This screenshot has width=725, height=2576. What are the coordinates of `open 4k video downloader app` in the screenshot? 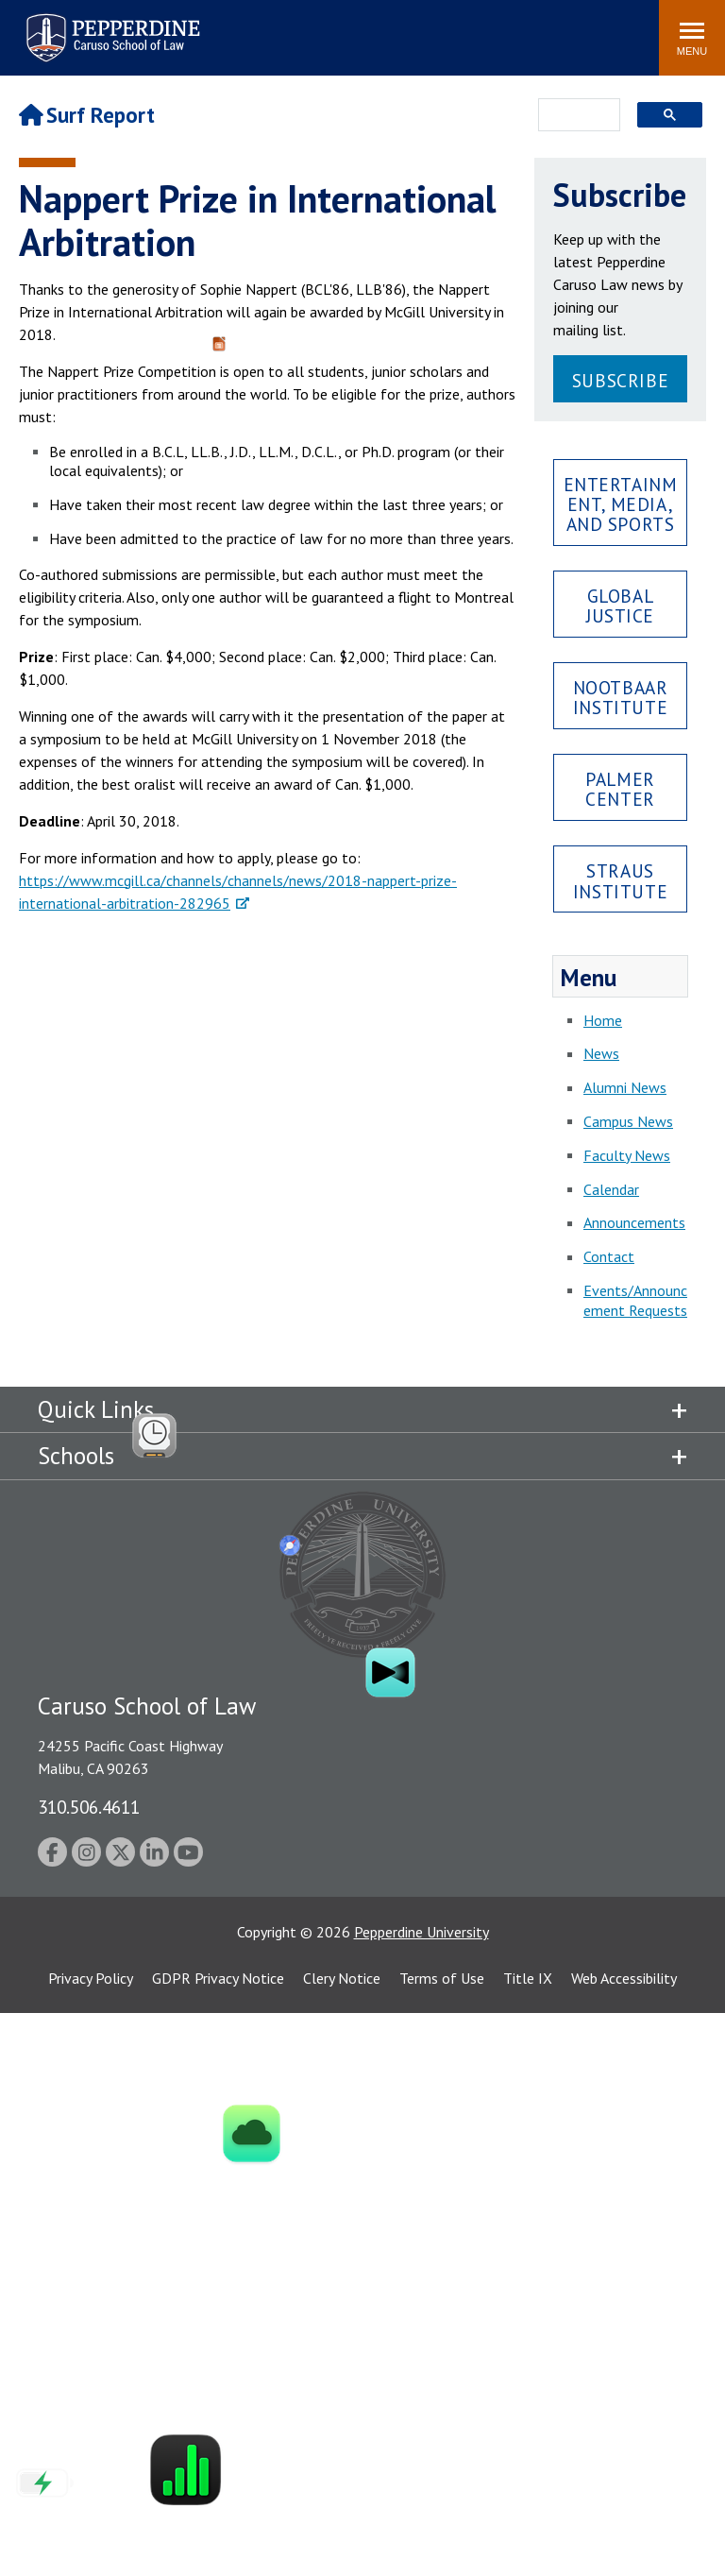 It's located at (251, 2133).